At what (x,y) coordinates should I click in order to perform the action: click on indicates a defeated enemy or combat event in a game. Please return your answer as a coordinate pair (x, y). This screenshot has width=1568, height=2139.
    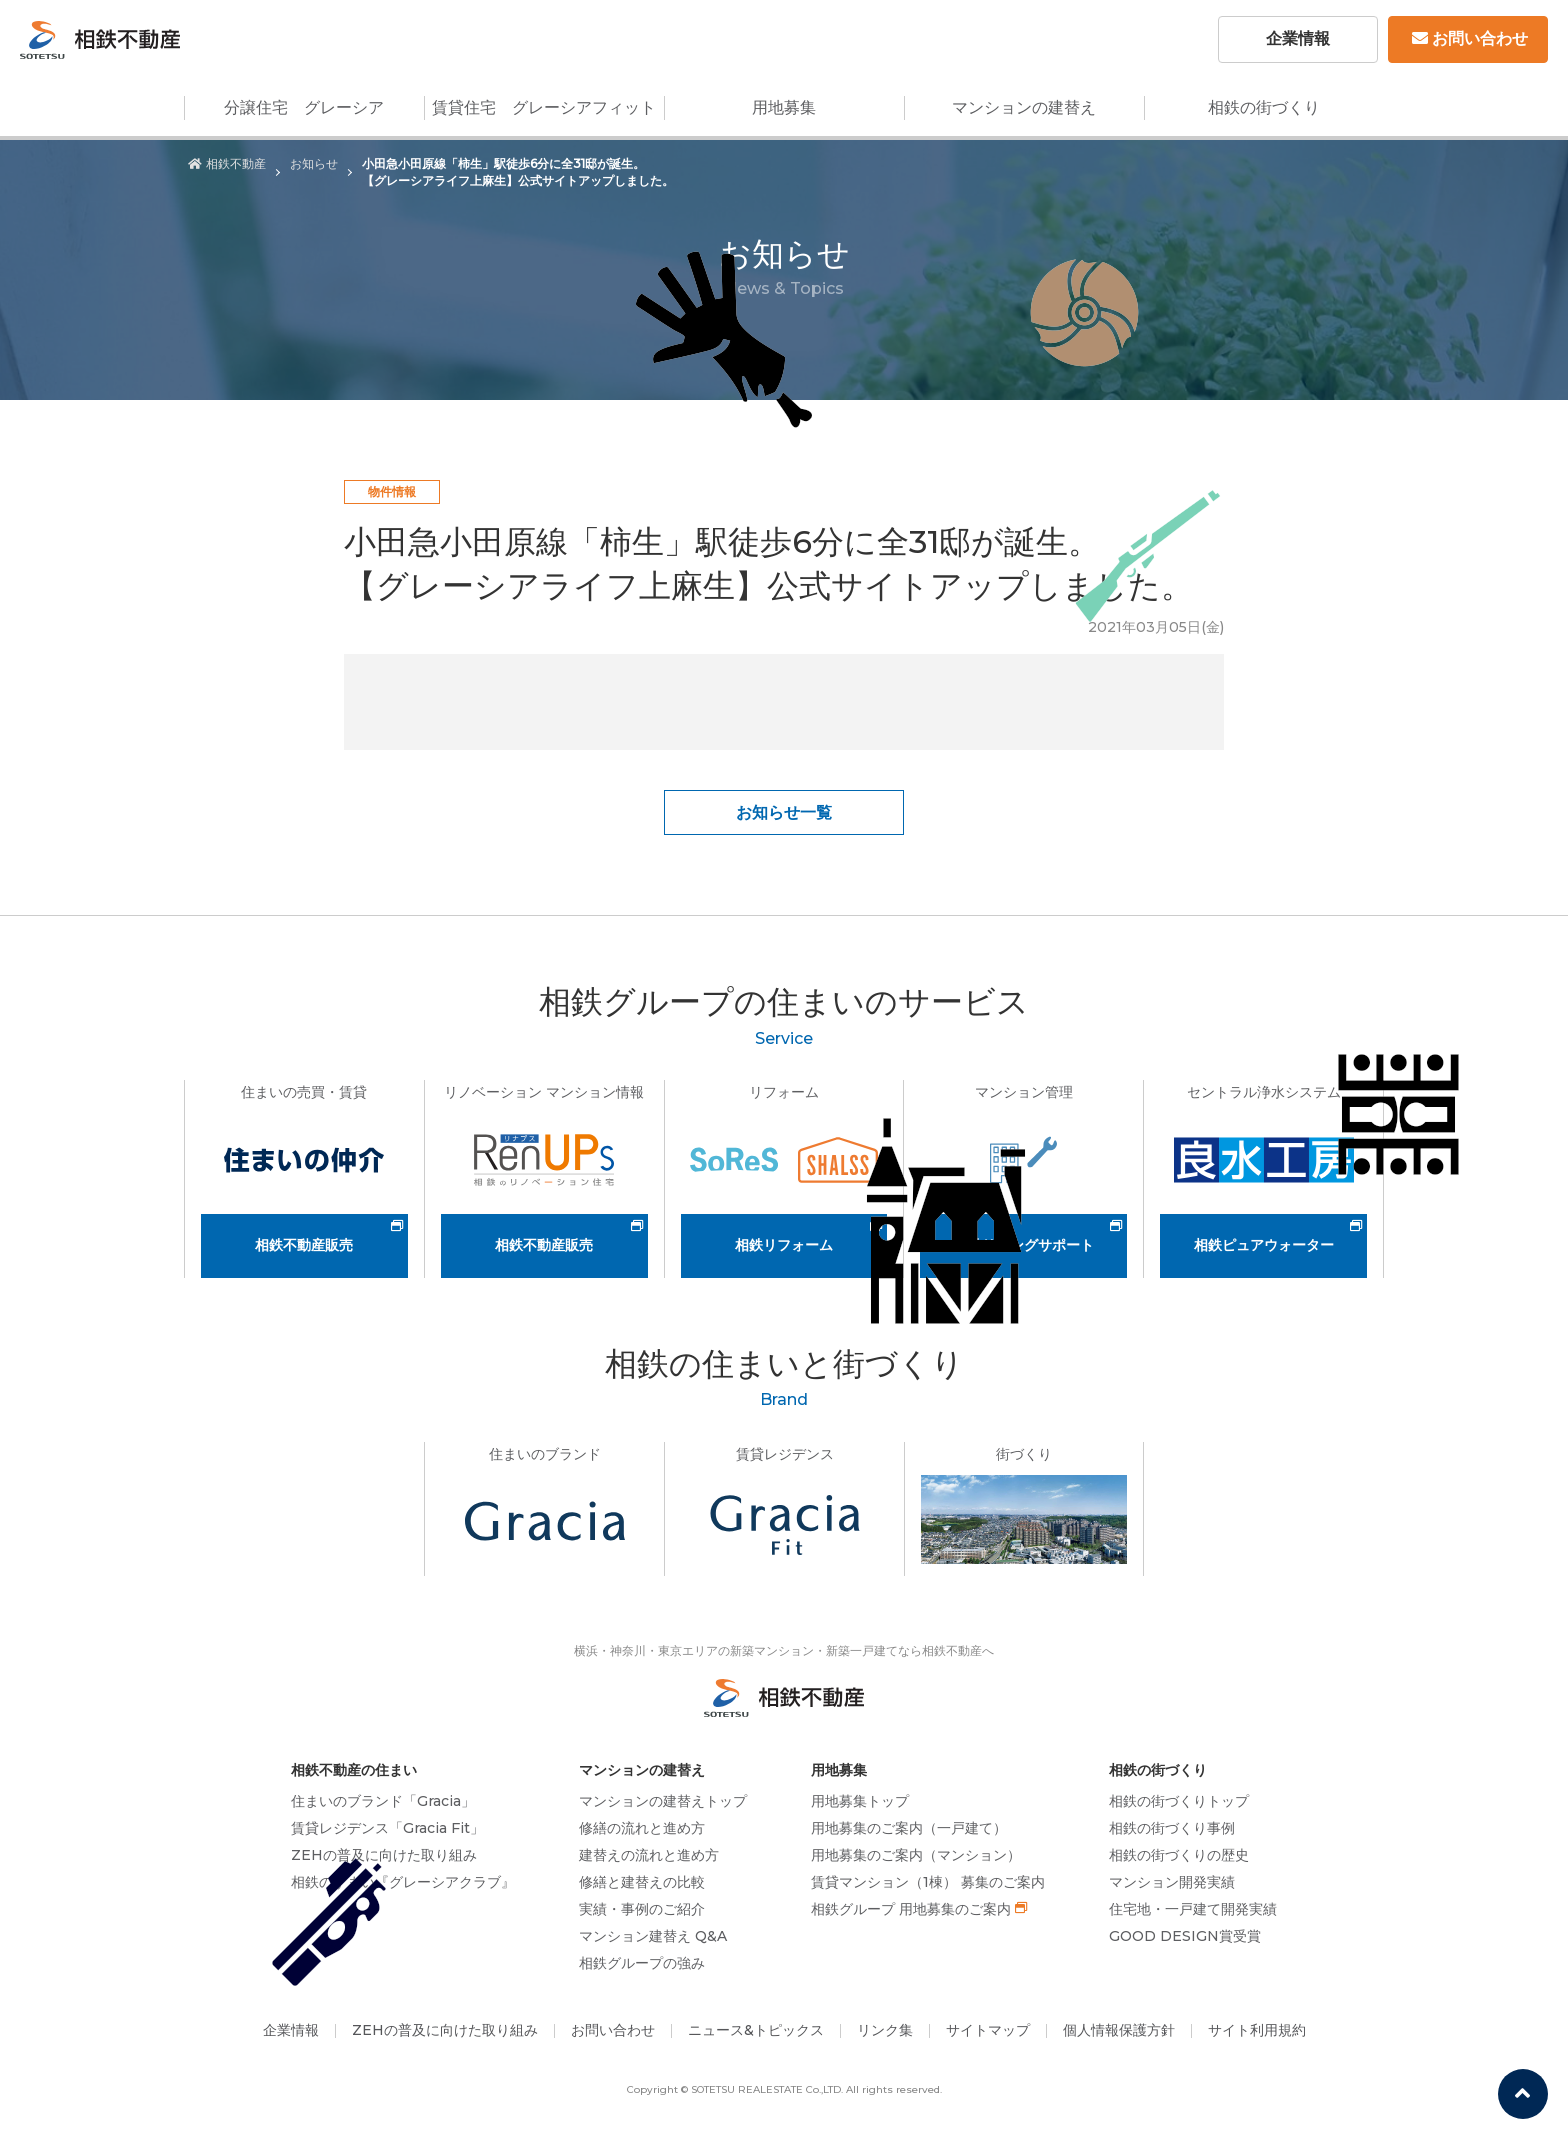
    Looking at the image, I should click on (723, 340).